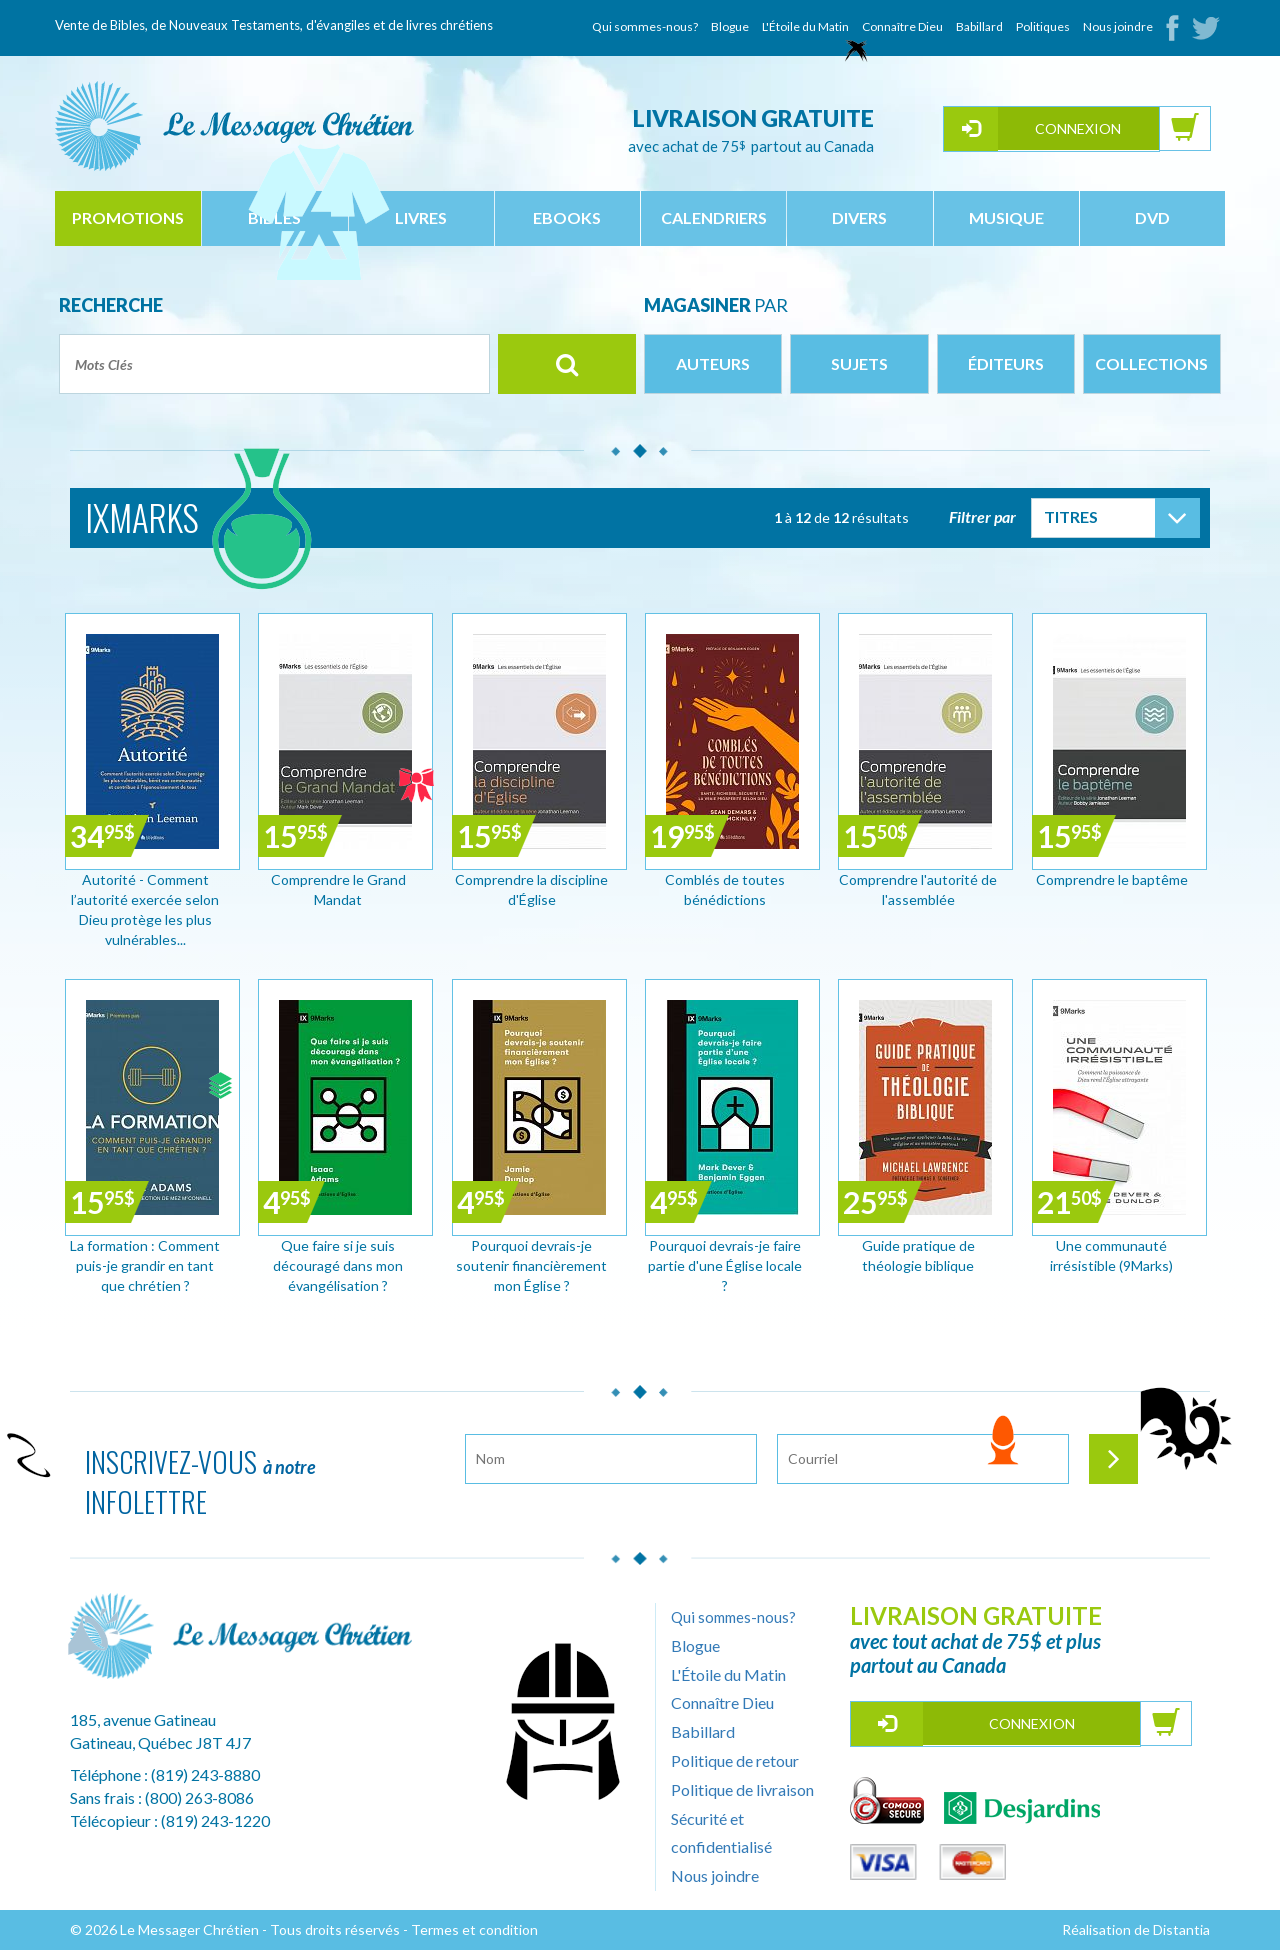  What do you see at coordinates (261, 519) in the screenshot?
I see `access the alchemy or crafting menu` at bounding box center [261, 519].